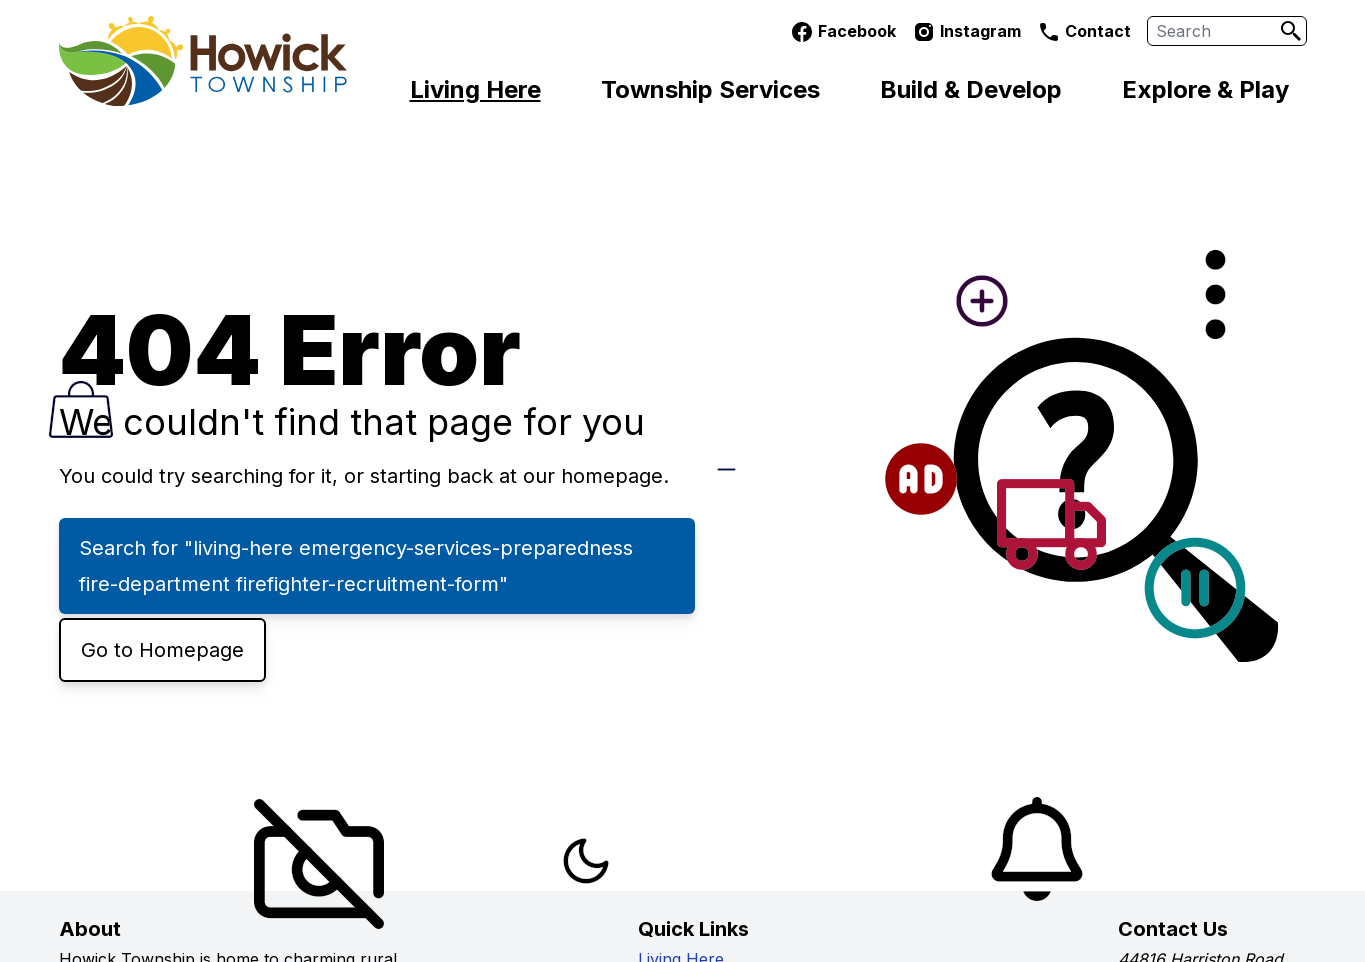 This screenshot has width=1365, height=962. What do you see at coordinates (81, 413) in the screenshot?
I see `view your shopping bag` at bounding box center [81, 413].